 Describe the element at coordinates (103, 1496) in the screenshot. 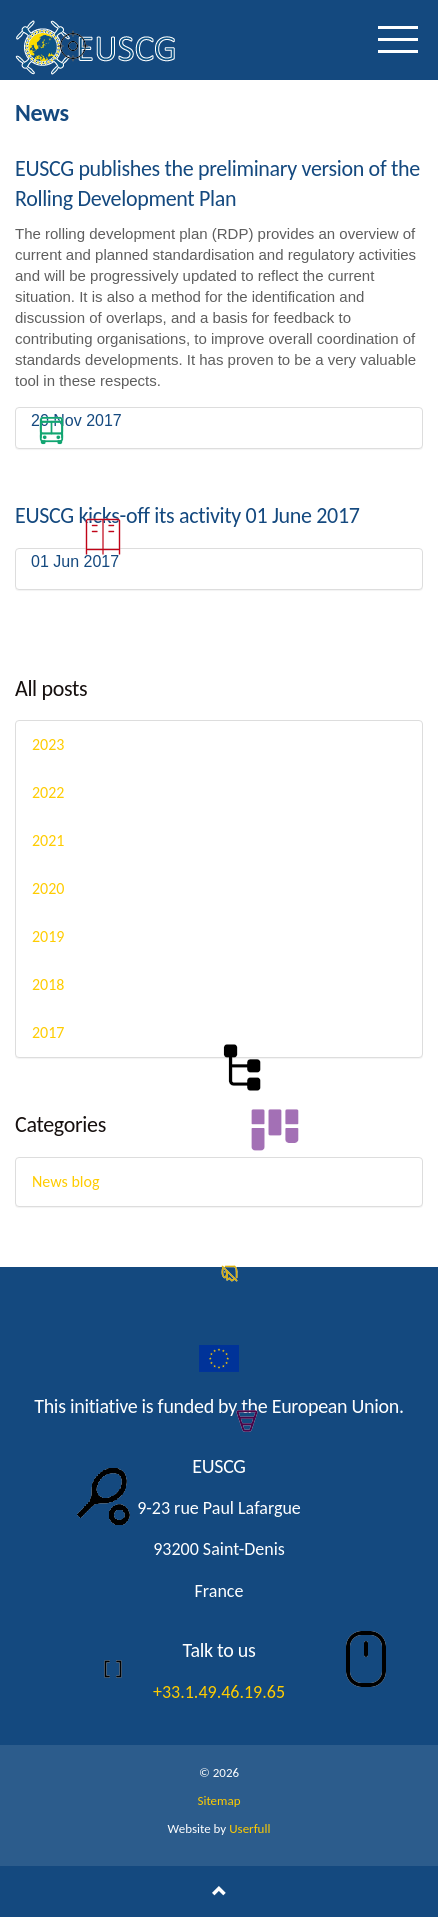

I see `access tennis or racket sports content` at that location.